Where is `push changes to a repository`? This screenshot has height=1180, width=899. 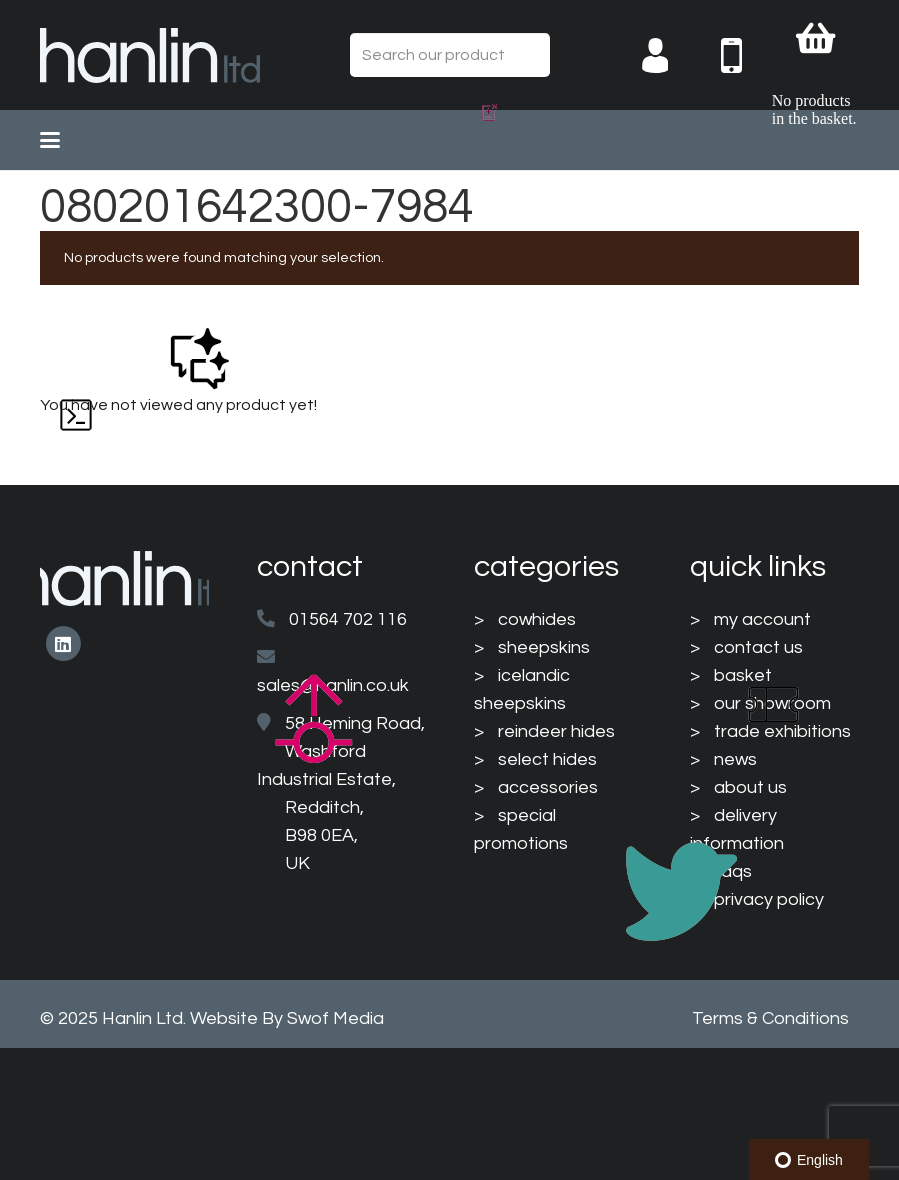
push changes to a repository is located at coordinates (311, 716).